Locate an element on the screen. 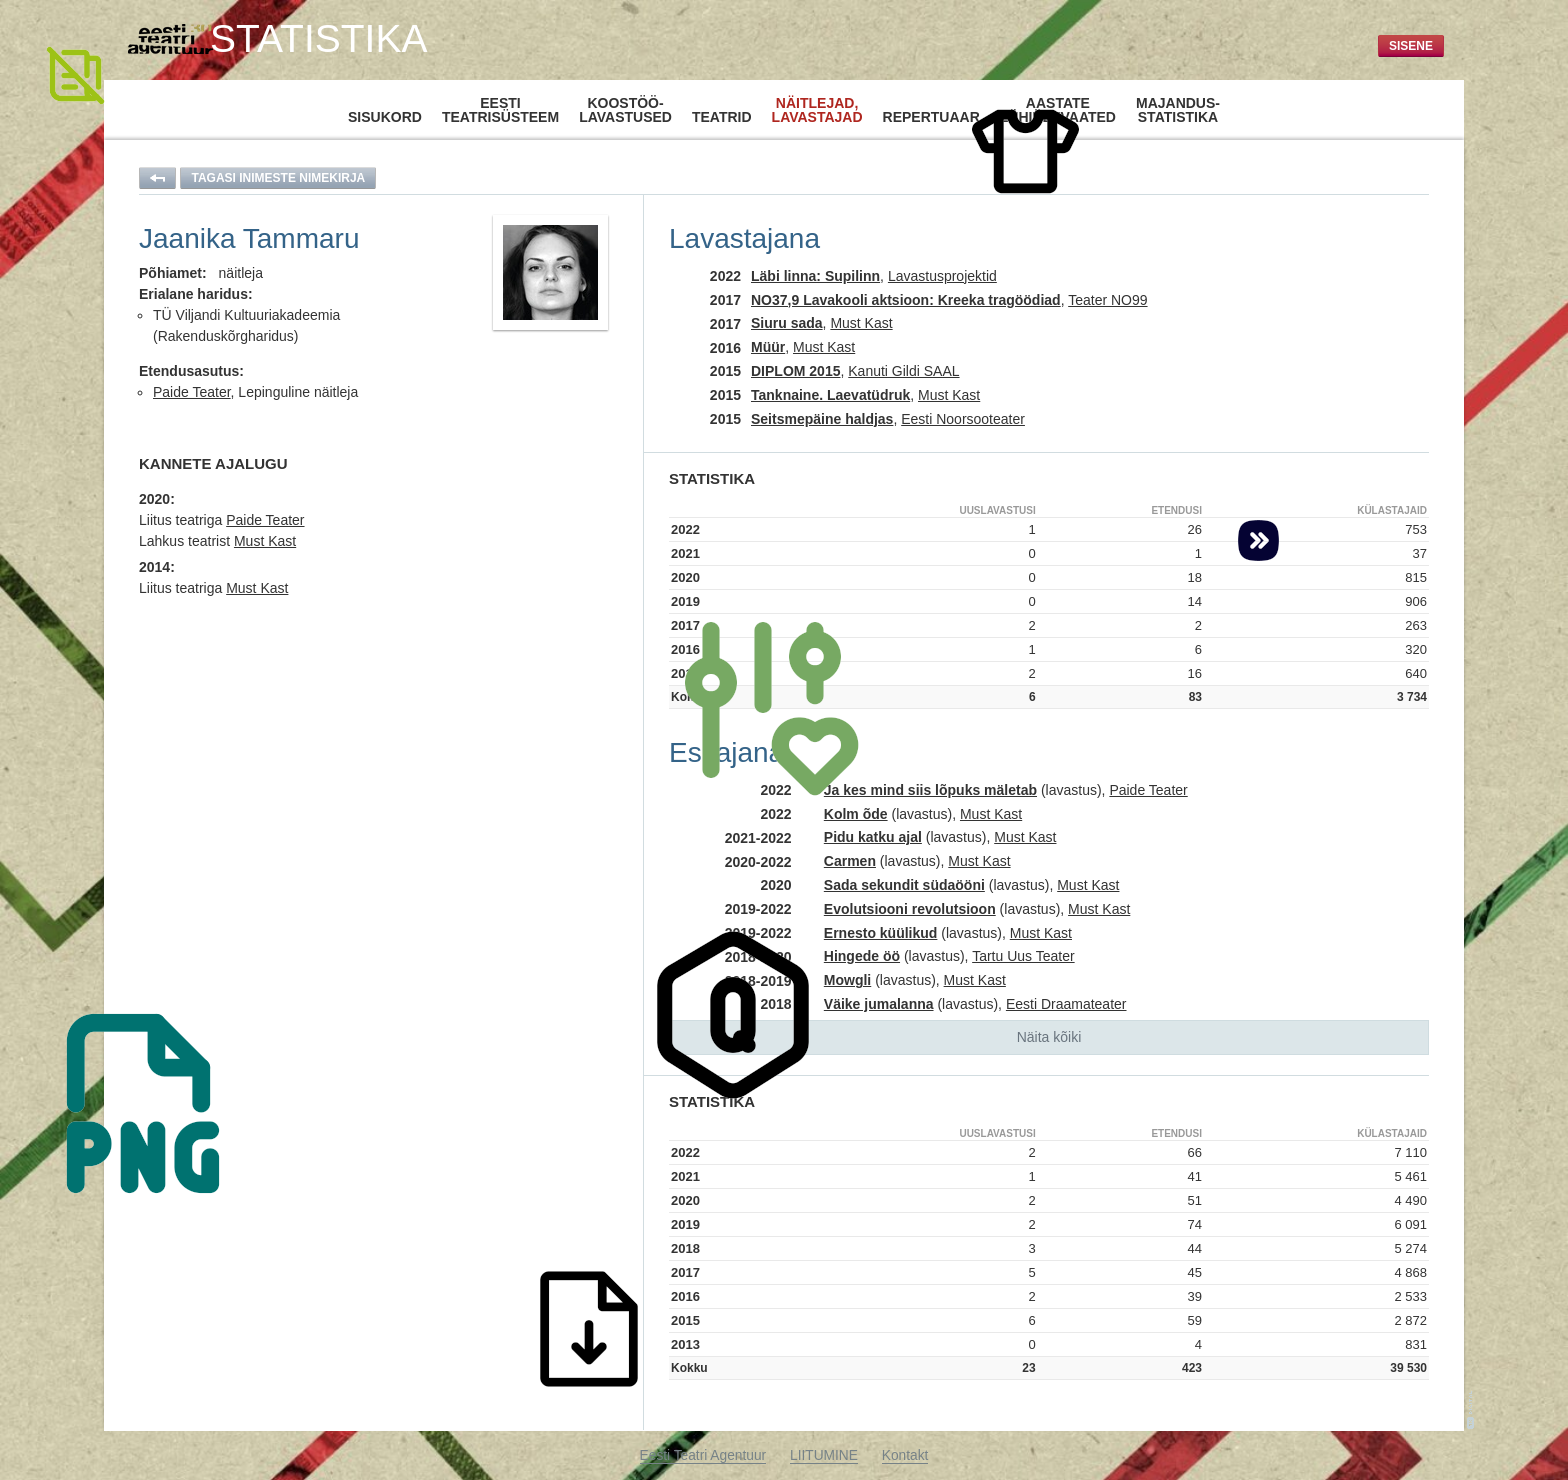  customize favorite or liked item settings is located at coordinates (763, 700).